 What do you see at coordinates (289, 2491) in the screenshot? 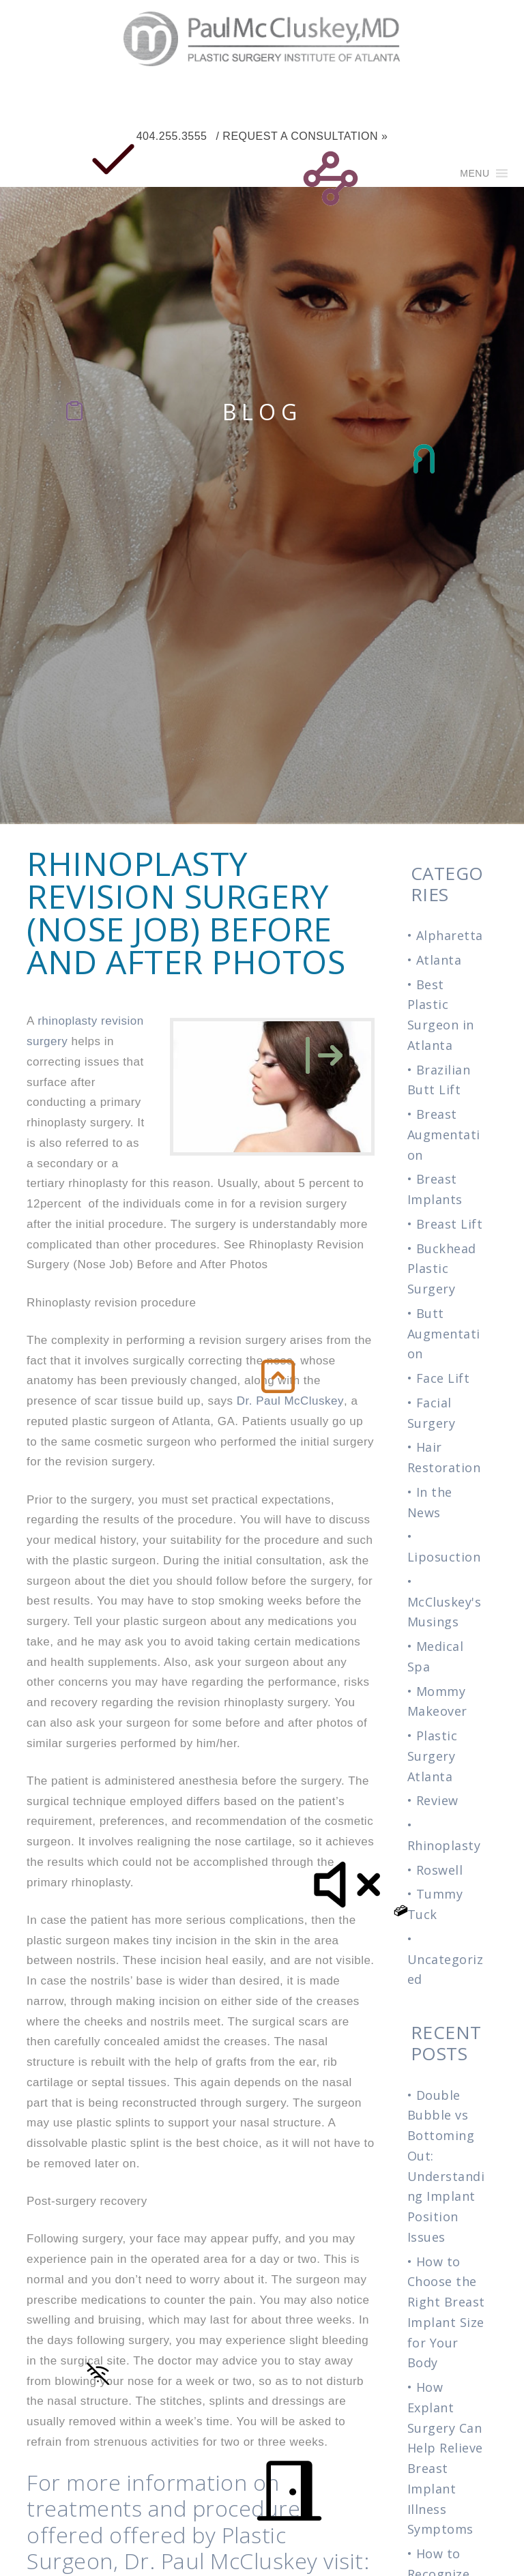
I see `log out or exit the application` at bounding box center [289, 2491].